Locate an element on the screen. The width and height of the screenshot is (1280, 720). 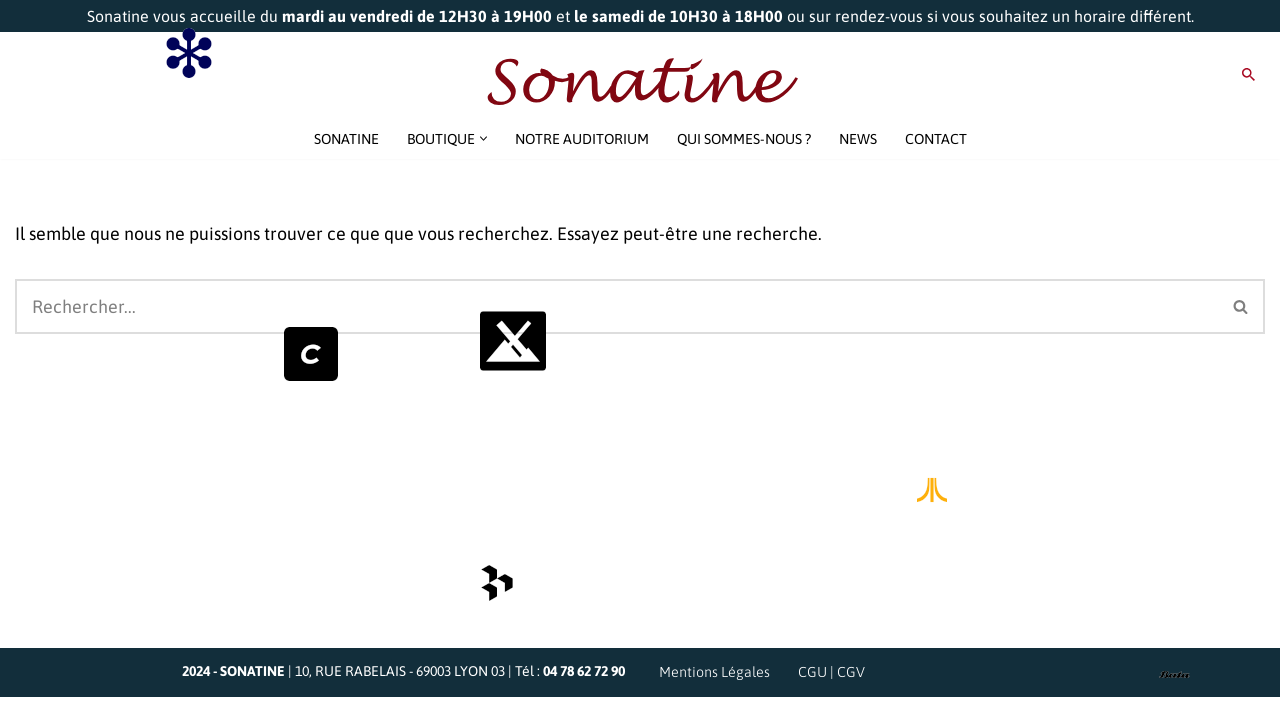
craft cms logo is located at coordinates (311, 354).